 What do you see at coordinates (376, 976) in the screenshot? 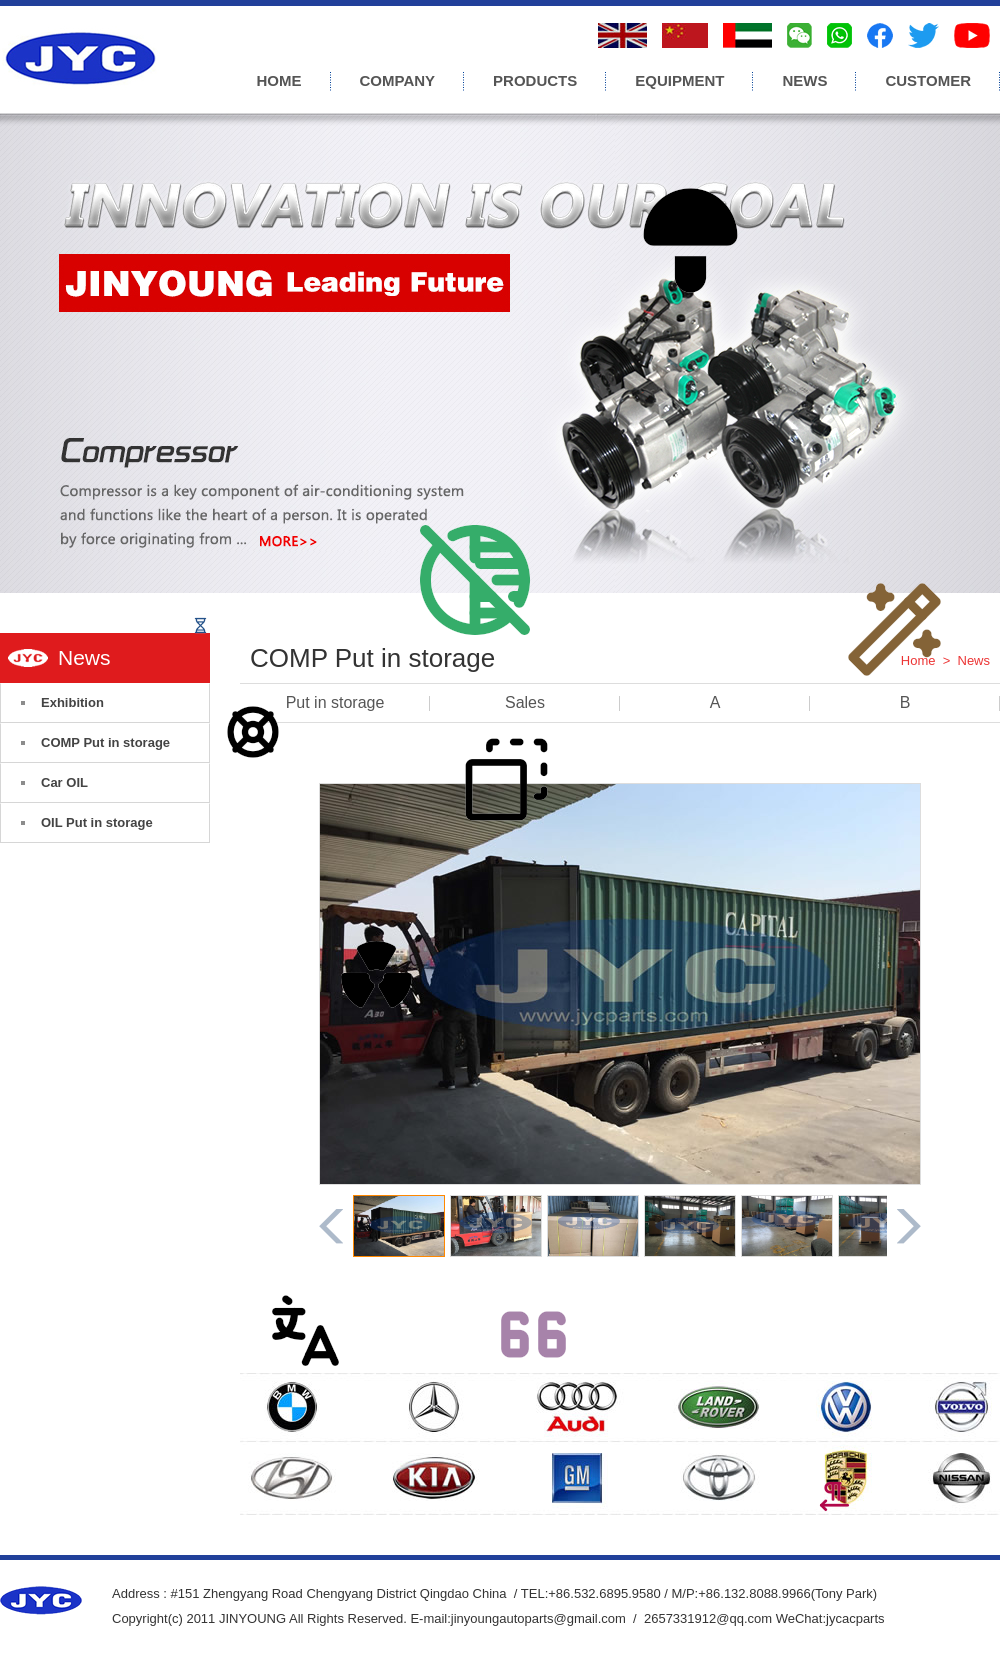
I see `indicates radioactive or hazardous material warning` at bounding box center [376, 976].